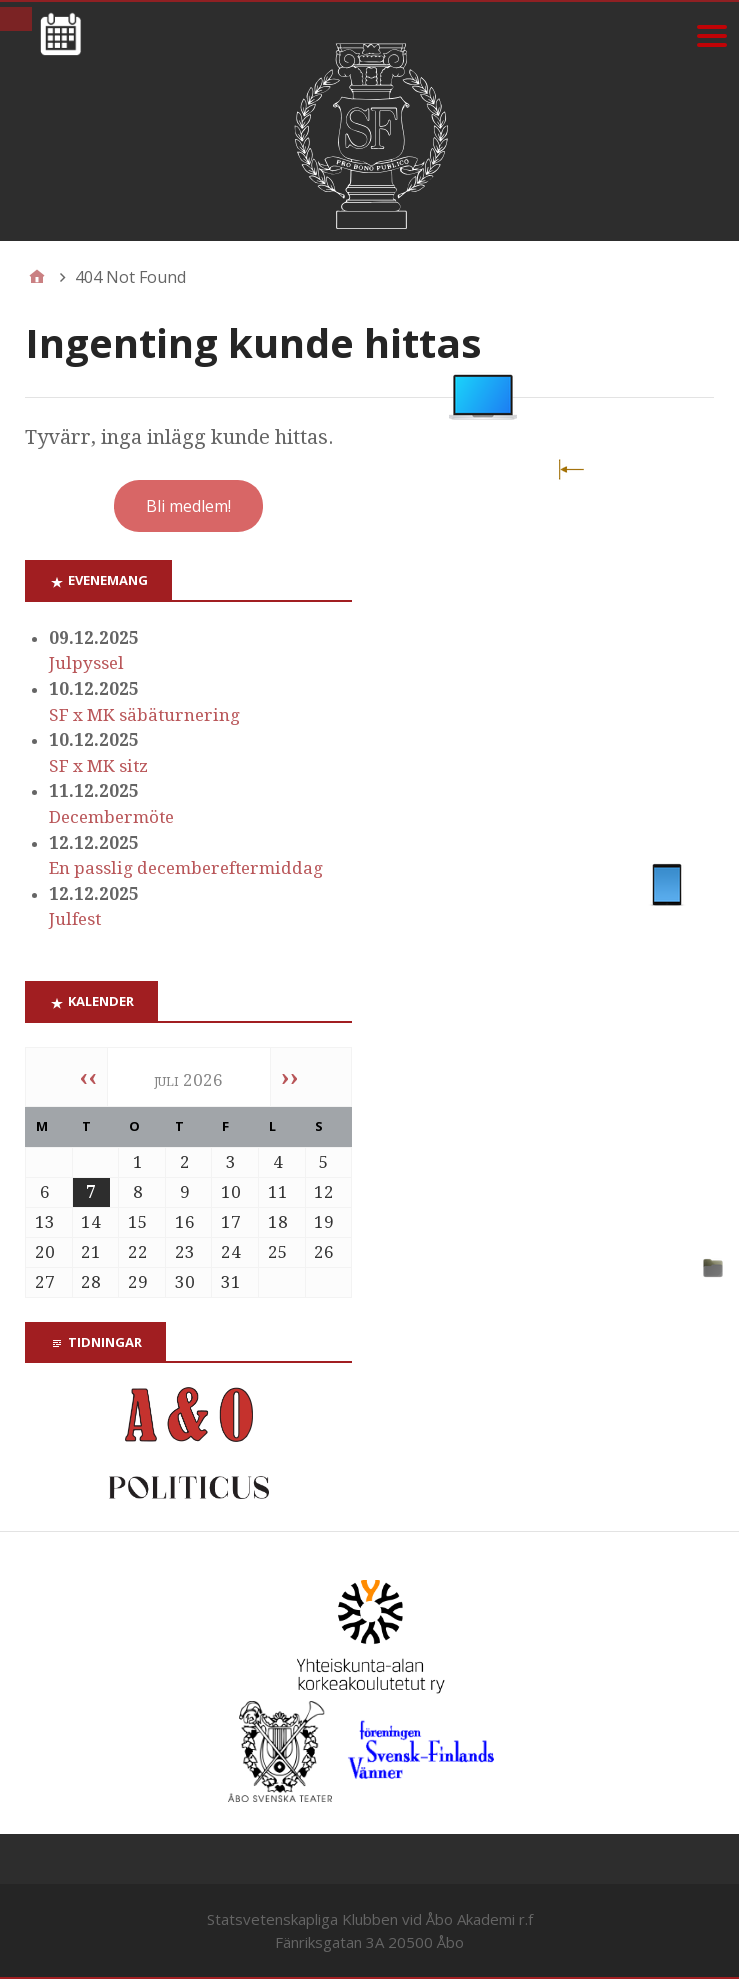 Image resolution: width=739 pixels, height=1979 pixels. I want to click on laptop or portable computer device, so click(483, 396).